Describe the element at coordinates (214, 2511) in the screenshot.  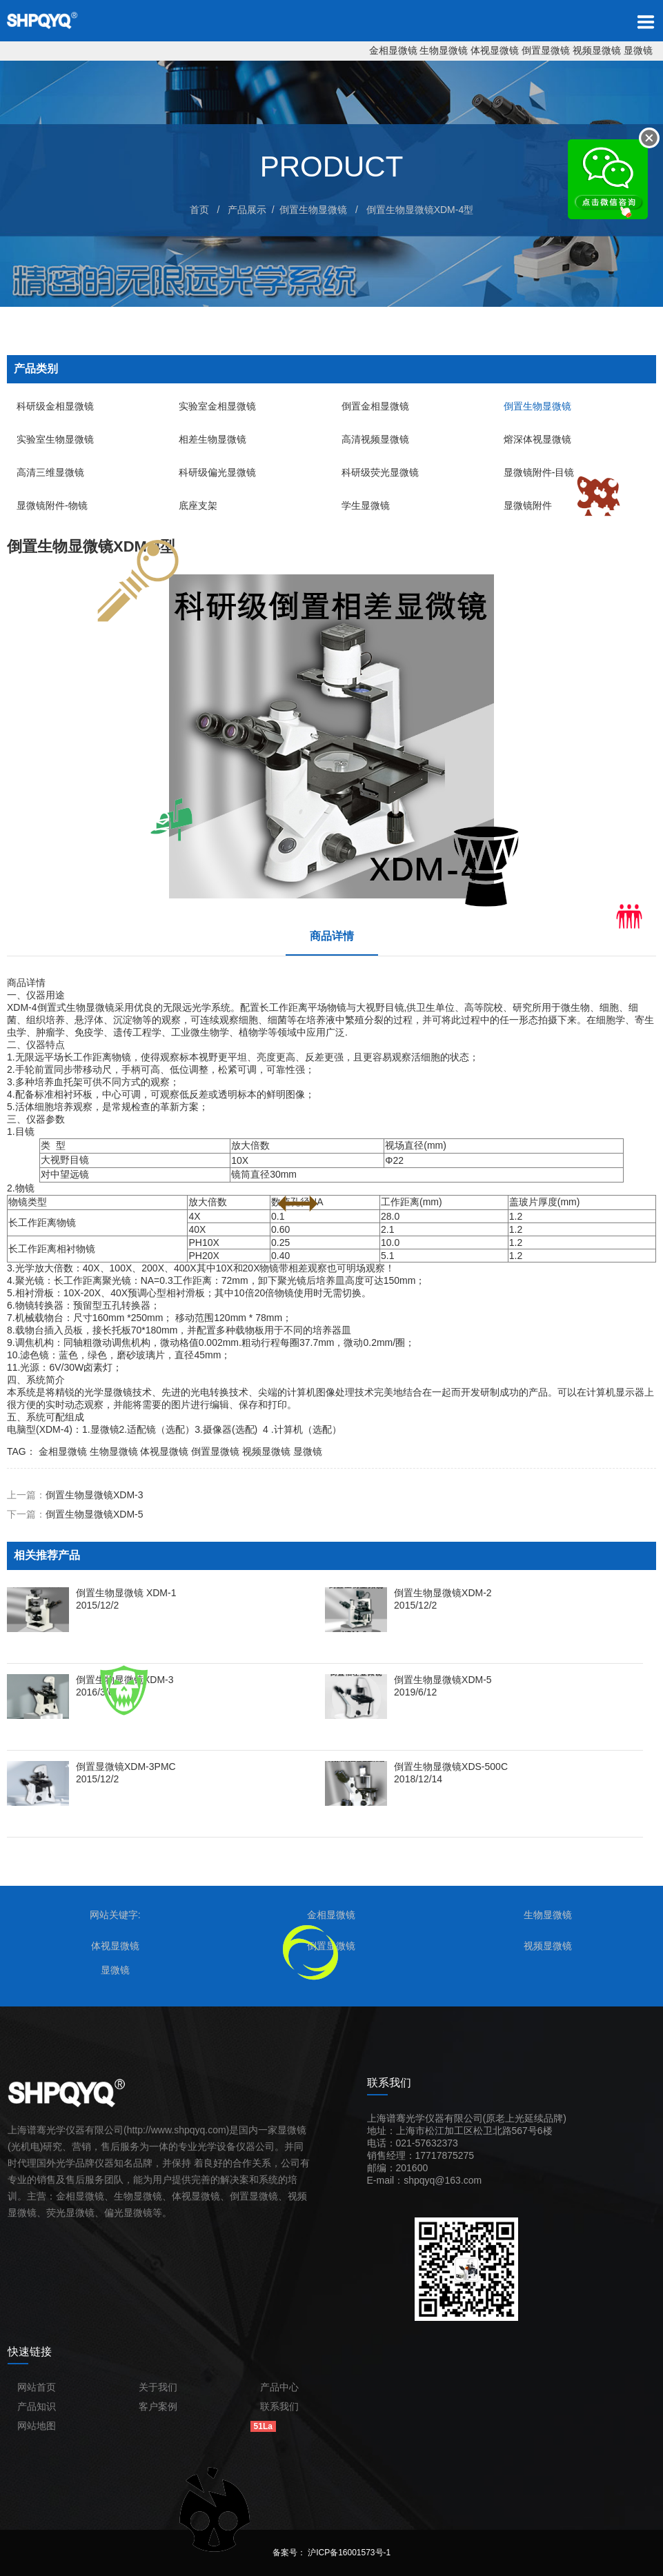
I see `indicates player death or game over state` at that location.